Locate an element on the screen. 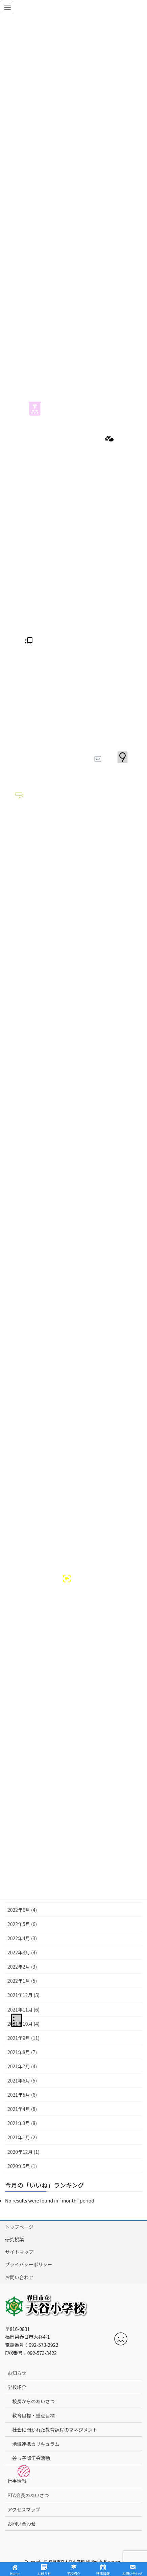 The height and width of the screenshot is (2576, 147). view lab results or data table is located at coordinates (35, 409).